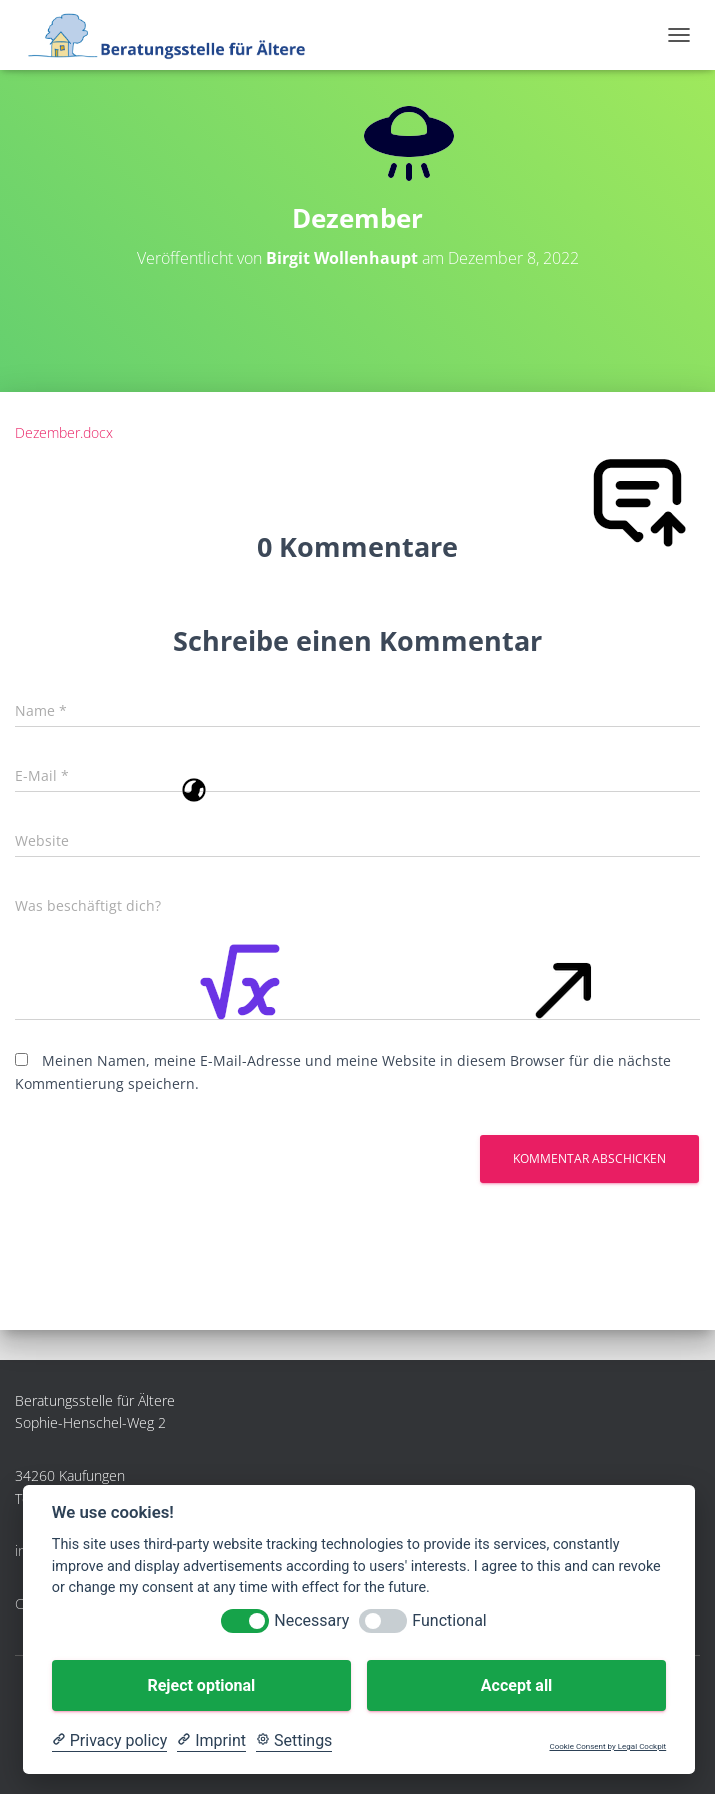 Image resolution: width=715 pixels, height=1794 pixels. What do you see at coordinates (194, 790) in the screenshot?
I see `access global or international settings` at bounding box center [194, 790].